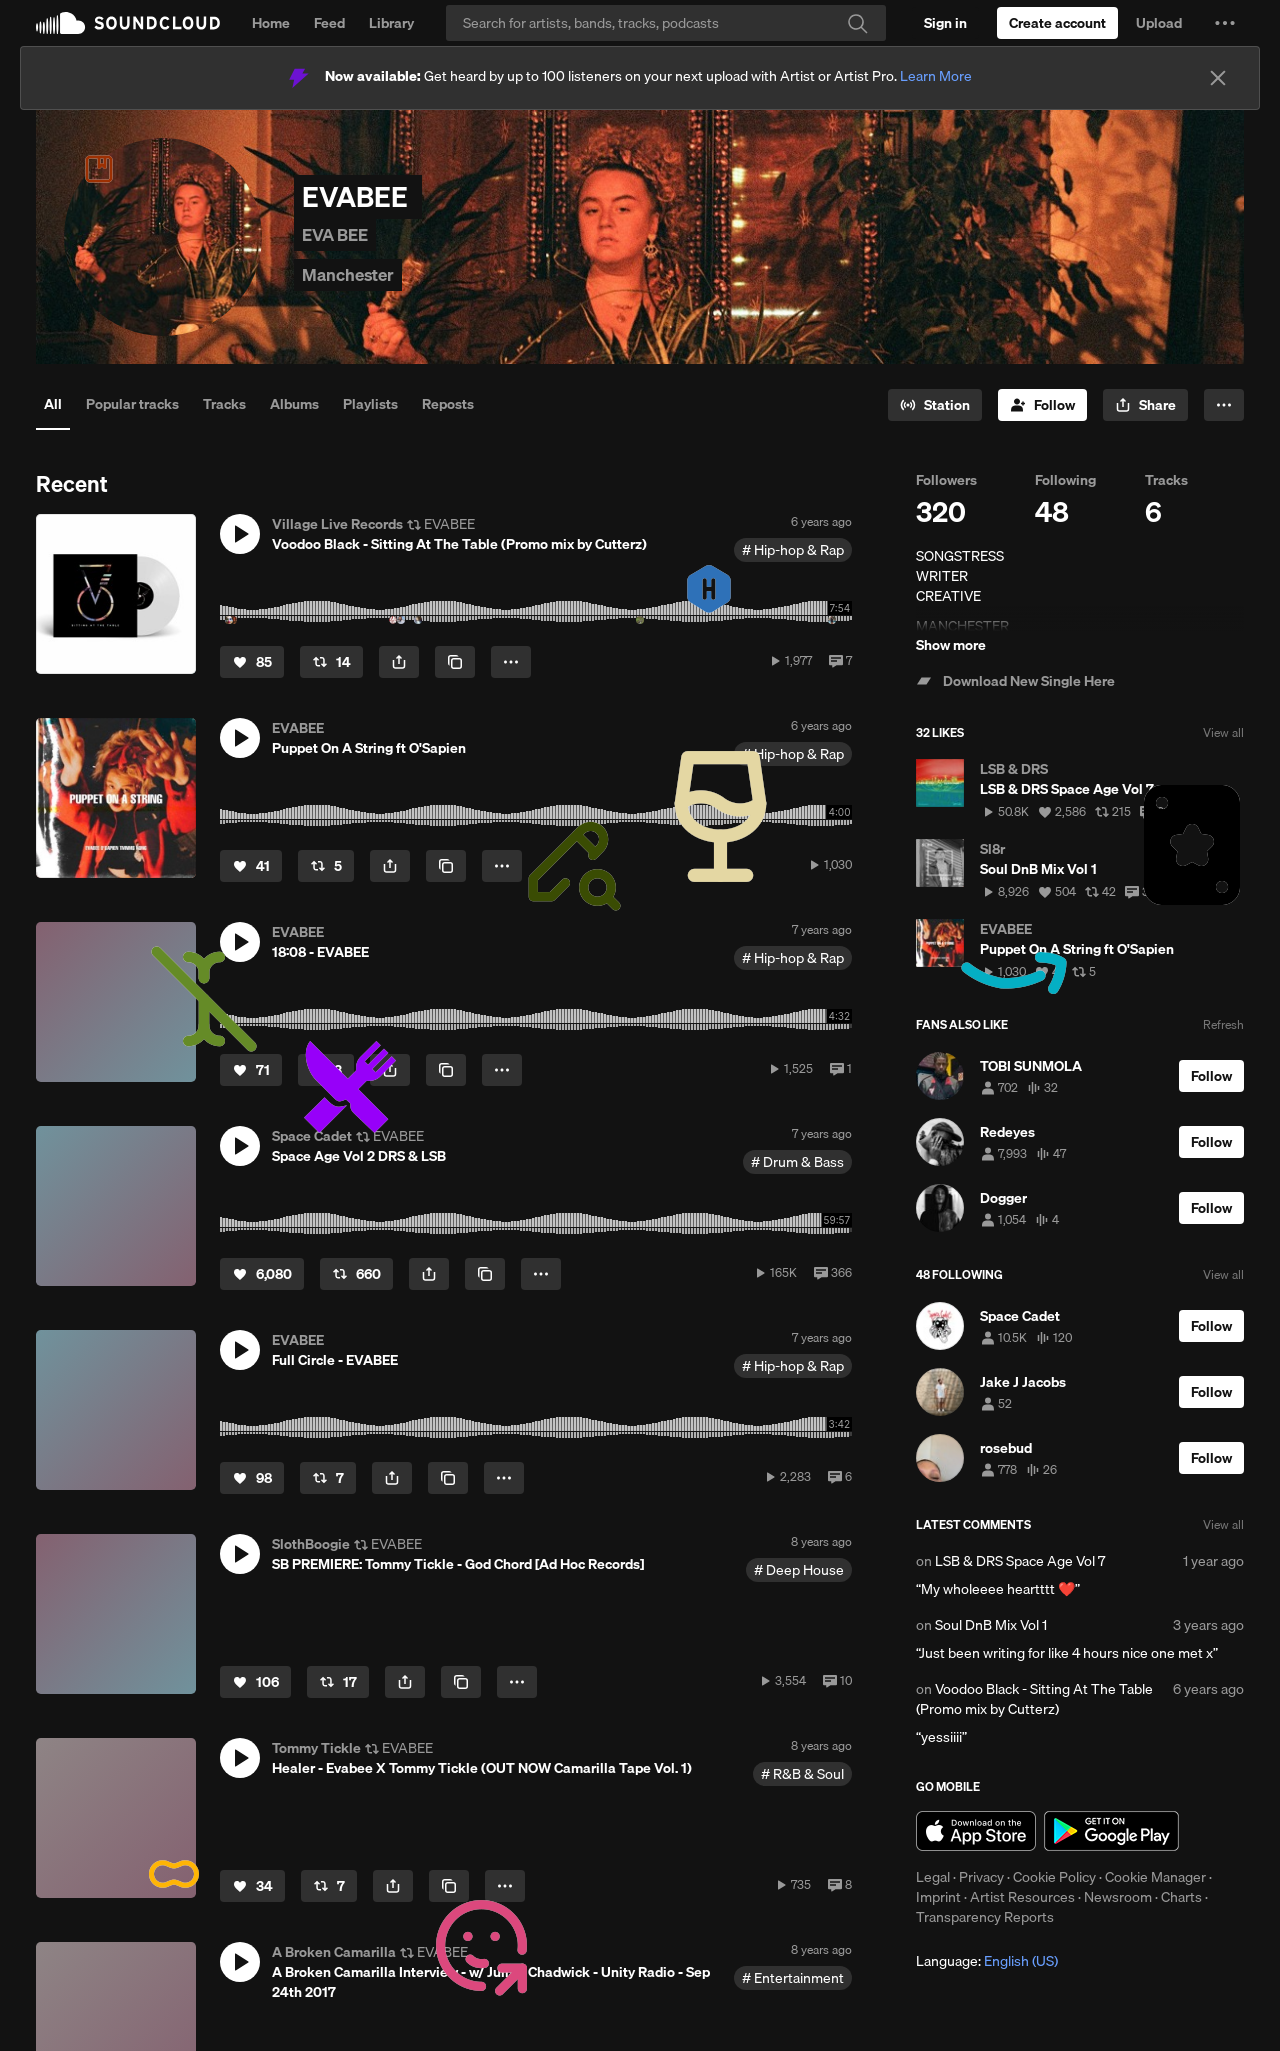  Describe the element at coordinates (481, 1945) in the screenshot. I see `share your mood or status with others` at that location.